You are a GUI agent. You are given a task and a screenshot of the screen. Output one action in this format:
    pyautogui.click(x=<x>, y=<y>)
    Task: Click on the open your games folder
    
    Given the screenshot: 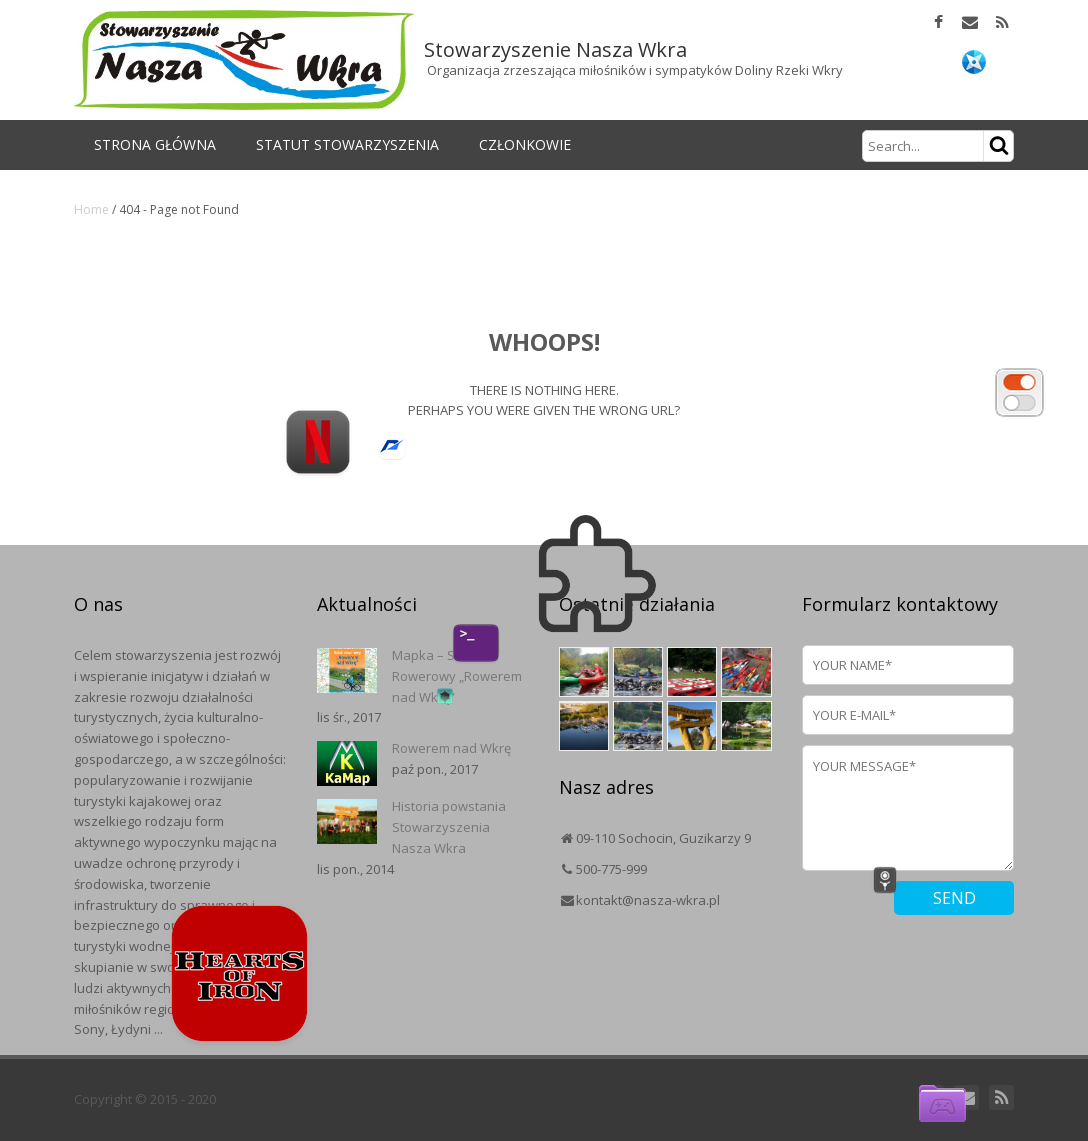 What is the action you would take?
    pyautogui.click(x=942, y=1103)
    